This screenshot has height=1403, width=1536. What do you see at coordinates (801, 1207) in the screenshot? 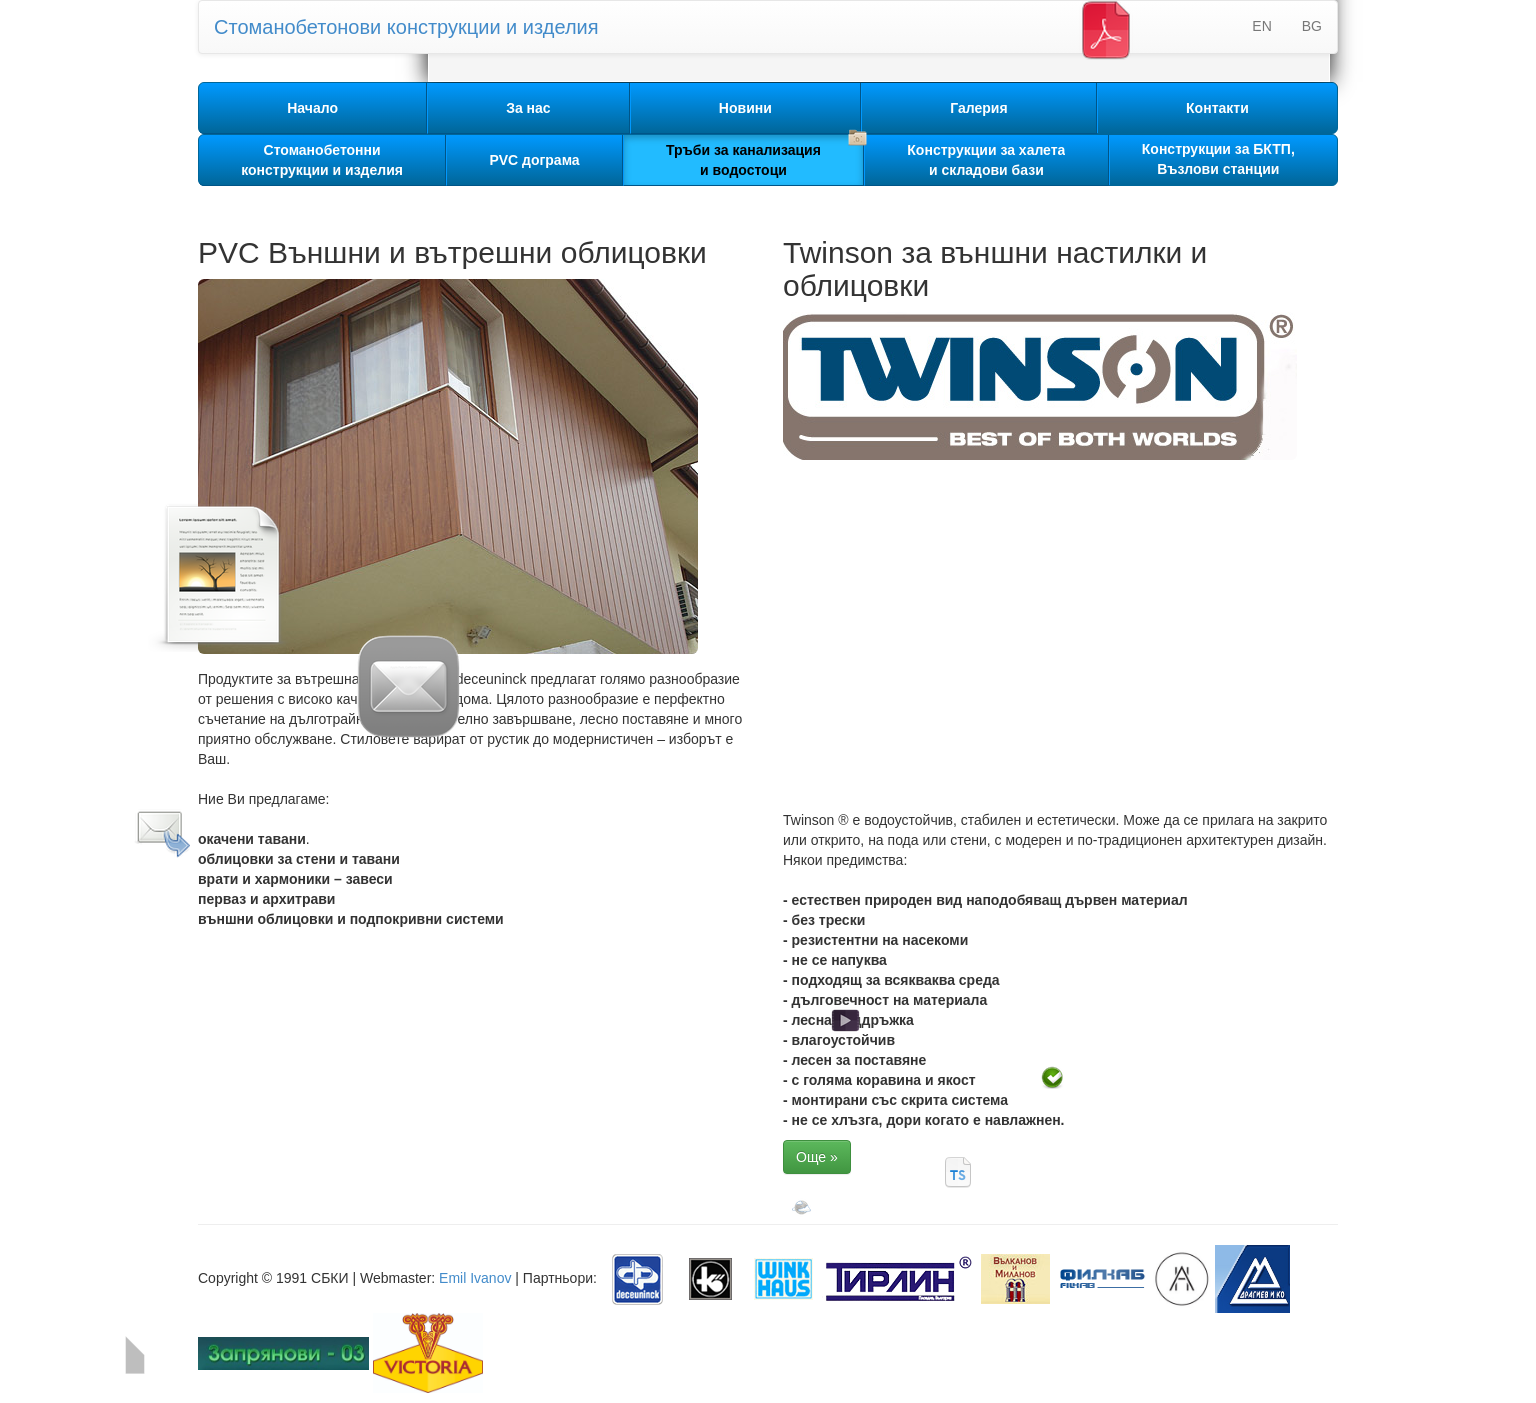
I see `indicates partly cloudy conditions at night` at bounding box center [801, 1207].